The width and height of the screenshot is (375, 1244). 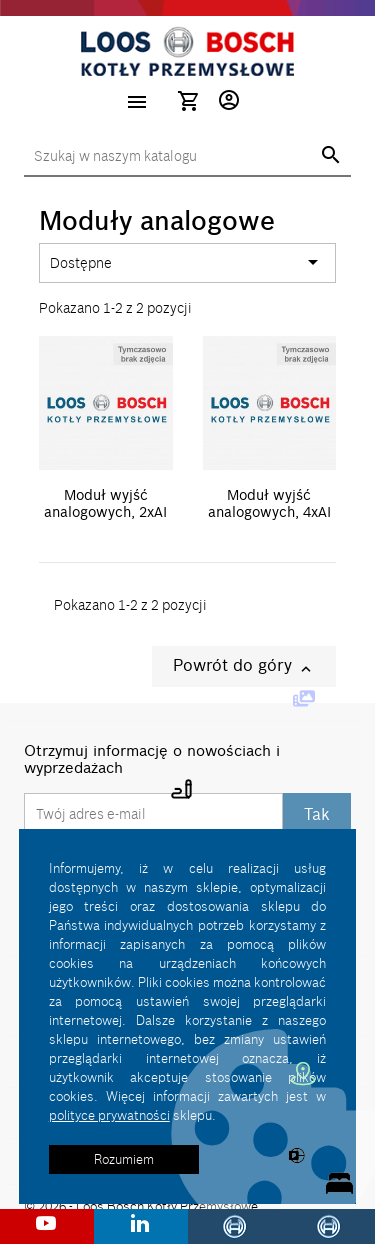 What do you see at coordinates (303, 1074) in the screenshot?
I see `view location area or region on map` at bounding box center [303, 1074].